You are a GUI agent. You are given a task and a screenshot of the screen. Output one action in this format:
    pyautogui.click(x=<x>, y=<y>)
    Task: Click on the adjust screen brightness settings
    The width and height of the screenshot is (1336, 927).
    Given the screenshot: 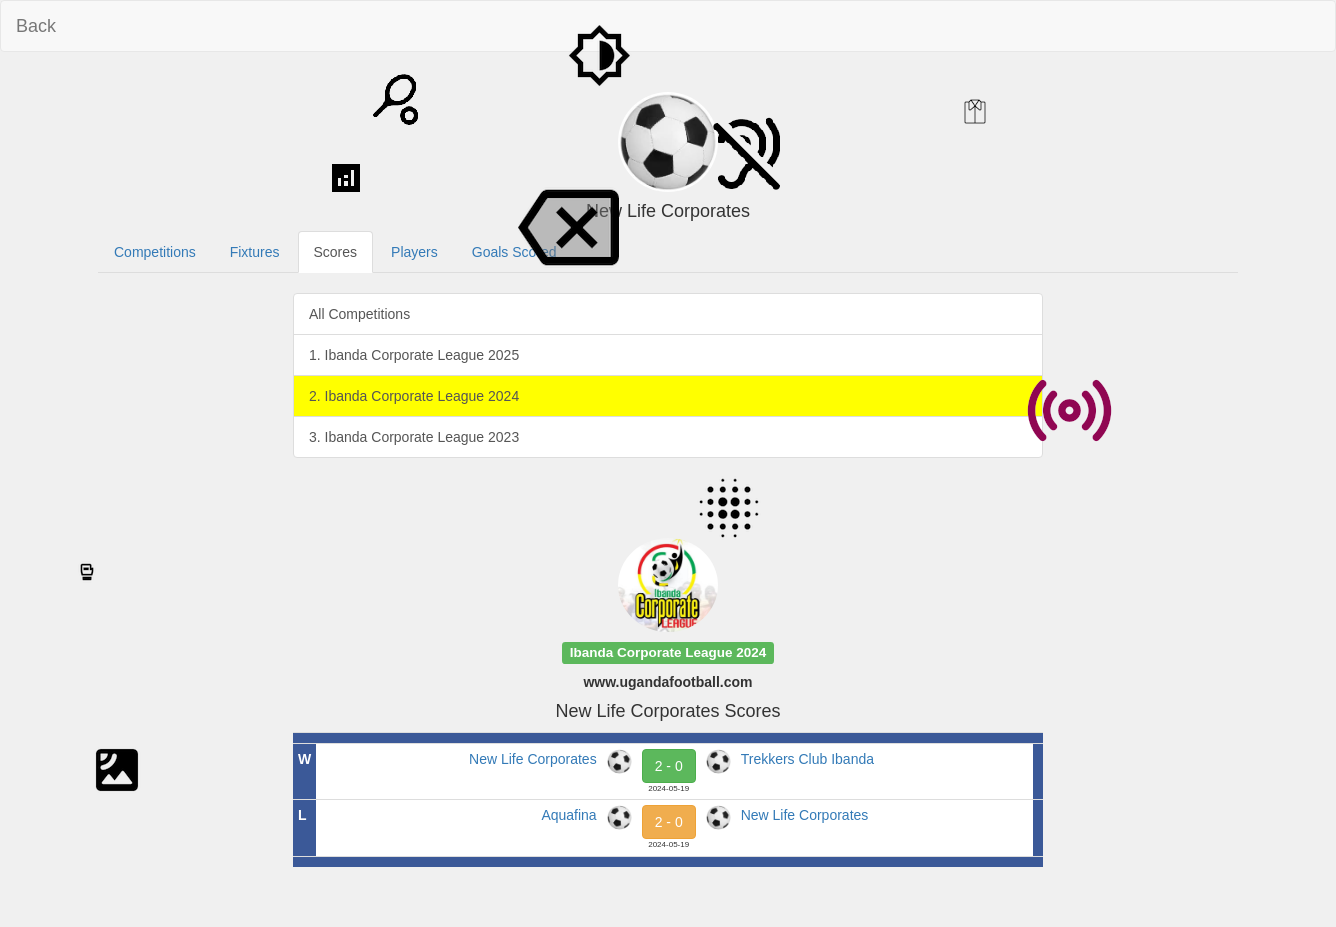 What is the action you would take?
    pyautogui.click(x=599, y=55)
    